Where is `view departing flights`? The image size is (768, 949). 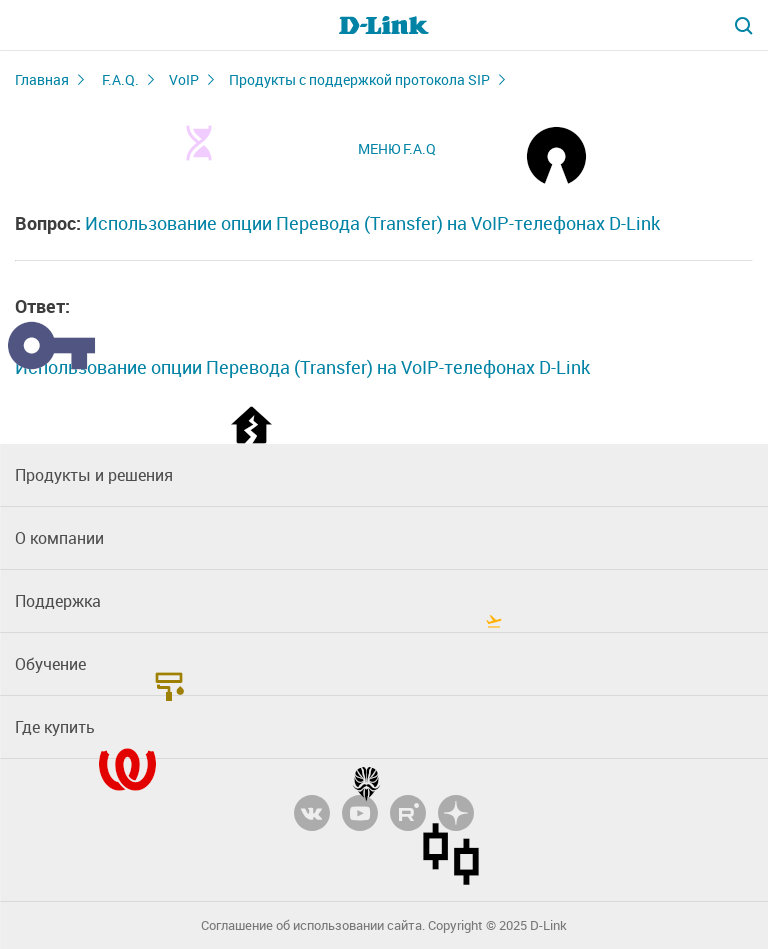
view departing flights is located at coordinates (494, 621).